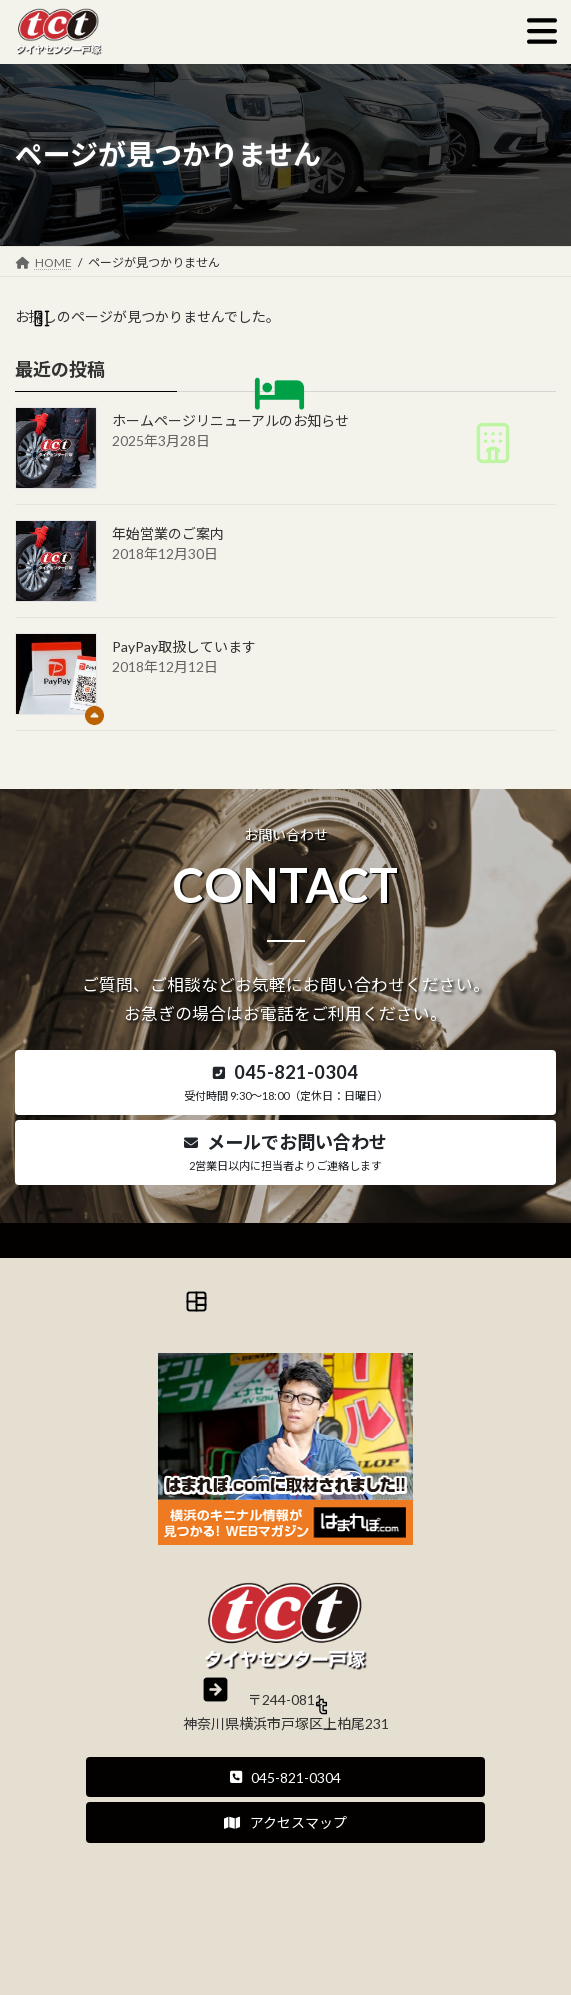 Image resolution: width=571 pixels, height=1995 pixels. What do you see at coordinates (41, 318) in the screenshot?
I see `measure dimensions or distances` at bounding box center [41, 318].